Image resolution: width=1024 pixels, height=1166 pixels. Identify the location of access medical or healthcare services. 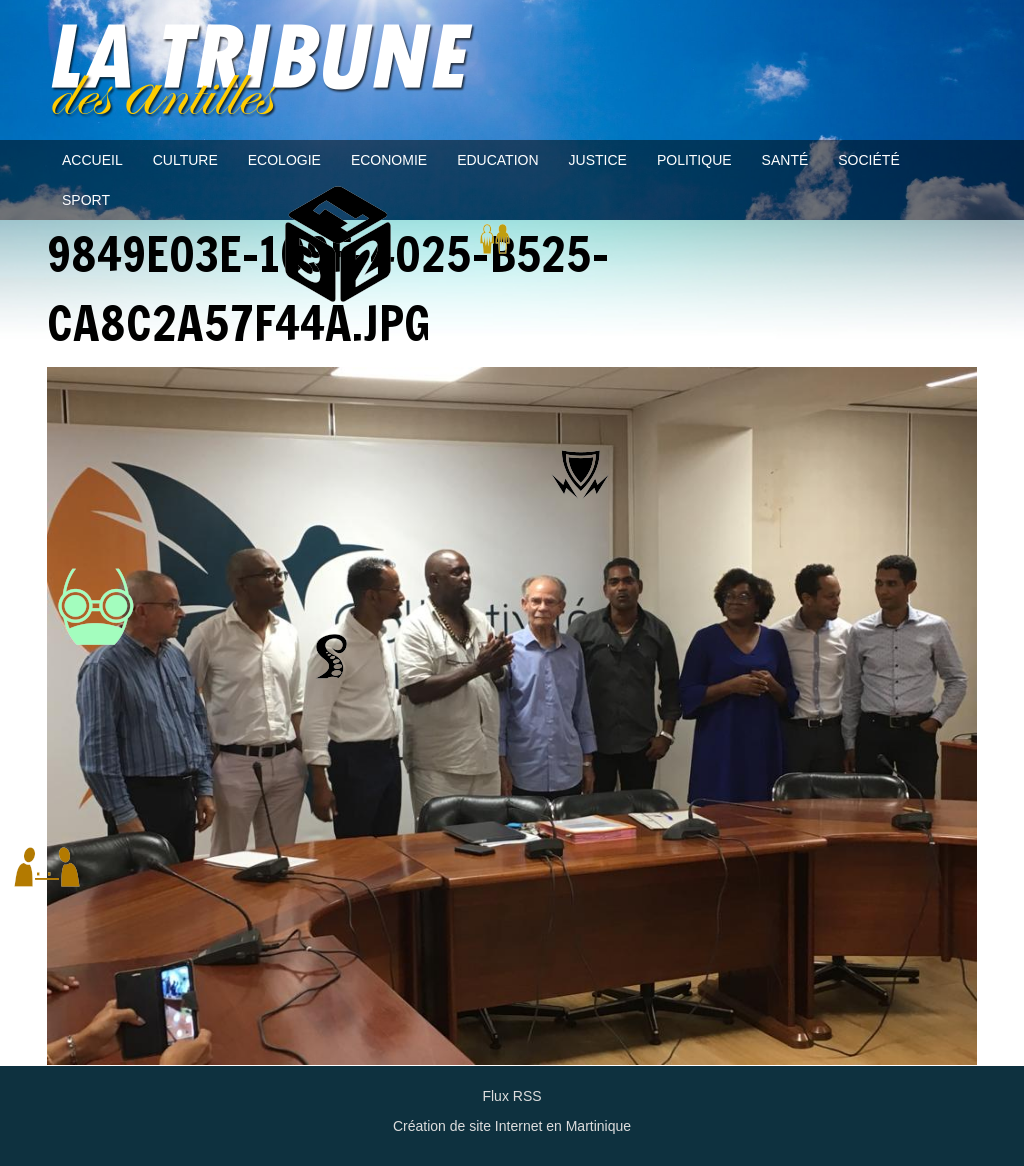
(96, 607).